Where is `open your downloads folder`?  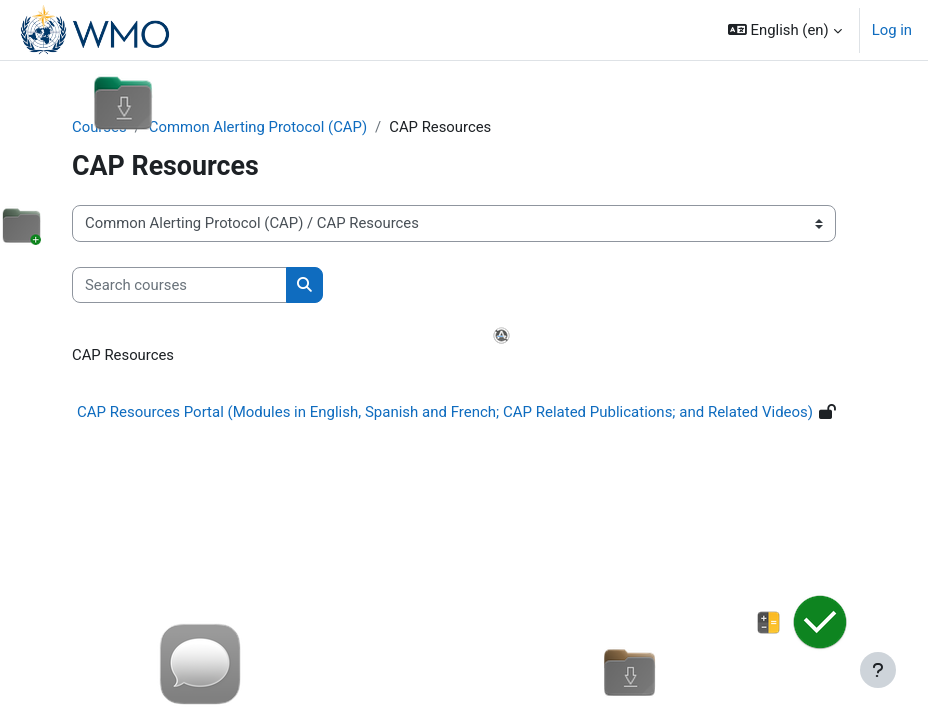
open your downloads folder is located at coordinates (123, 103).